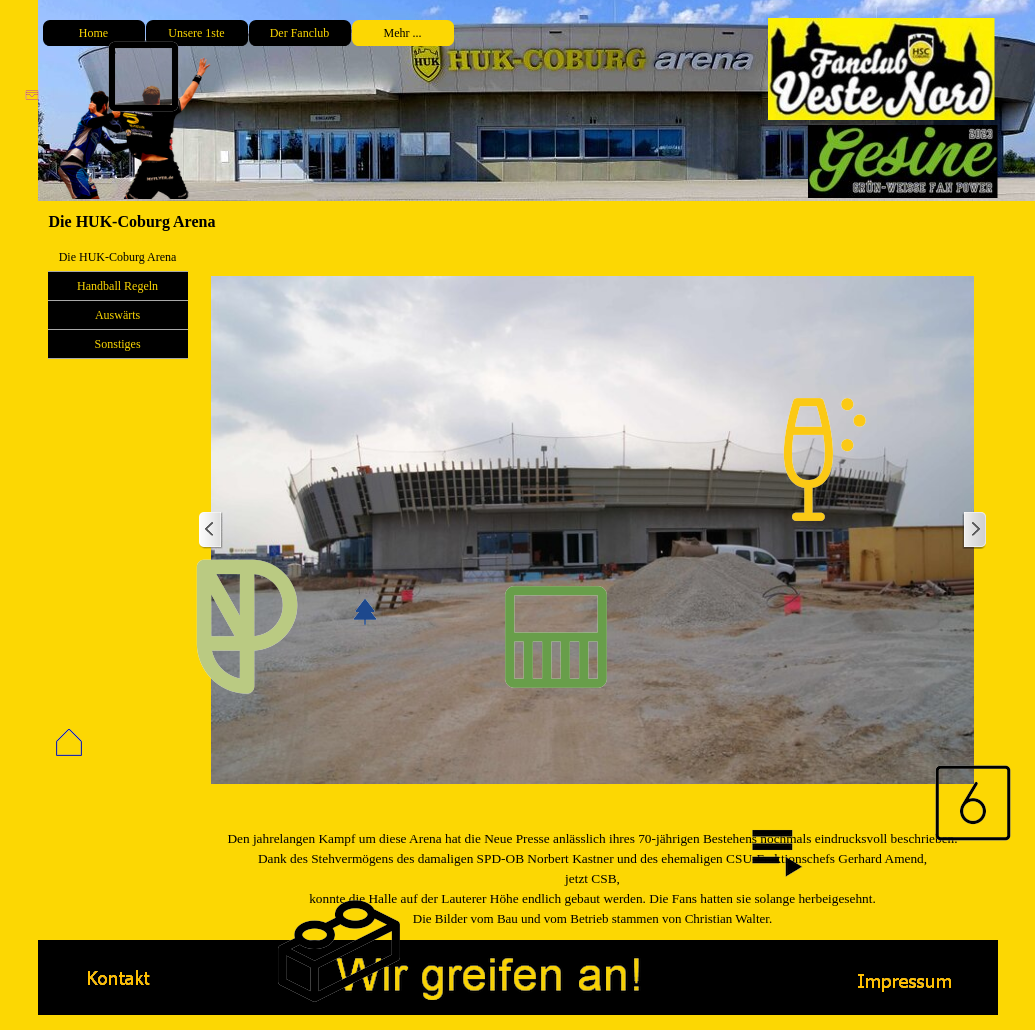 Image resolution: width=1035 pixels, height=1030 pixels. Describe the element at coordinates (32, 95) in the screenshot. I see `access your wallet or payment cards` at that location.